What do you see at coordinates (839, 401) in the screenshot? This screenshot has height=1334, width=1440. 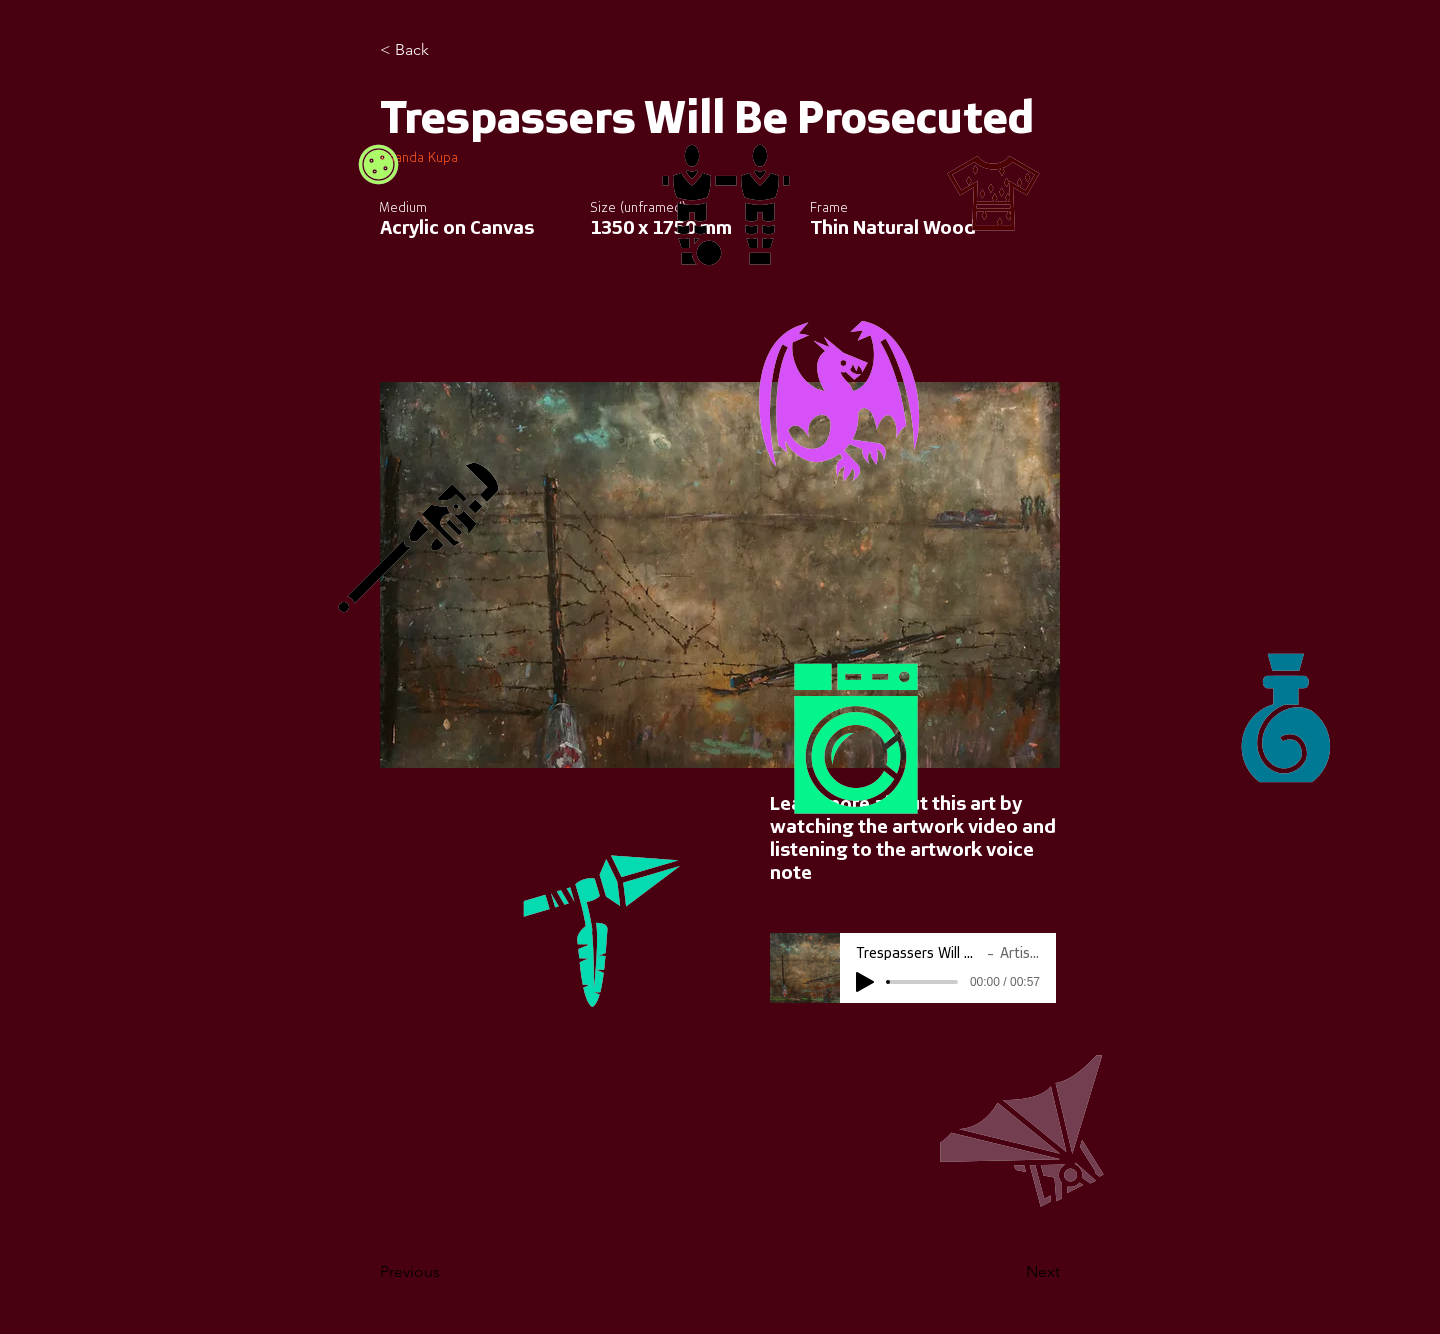 I see `select wyvern character or creature type` at bounding box center [839, 401].